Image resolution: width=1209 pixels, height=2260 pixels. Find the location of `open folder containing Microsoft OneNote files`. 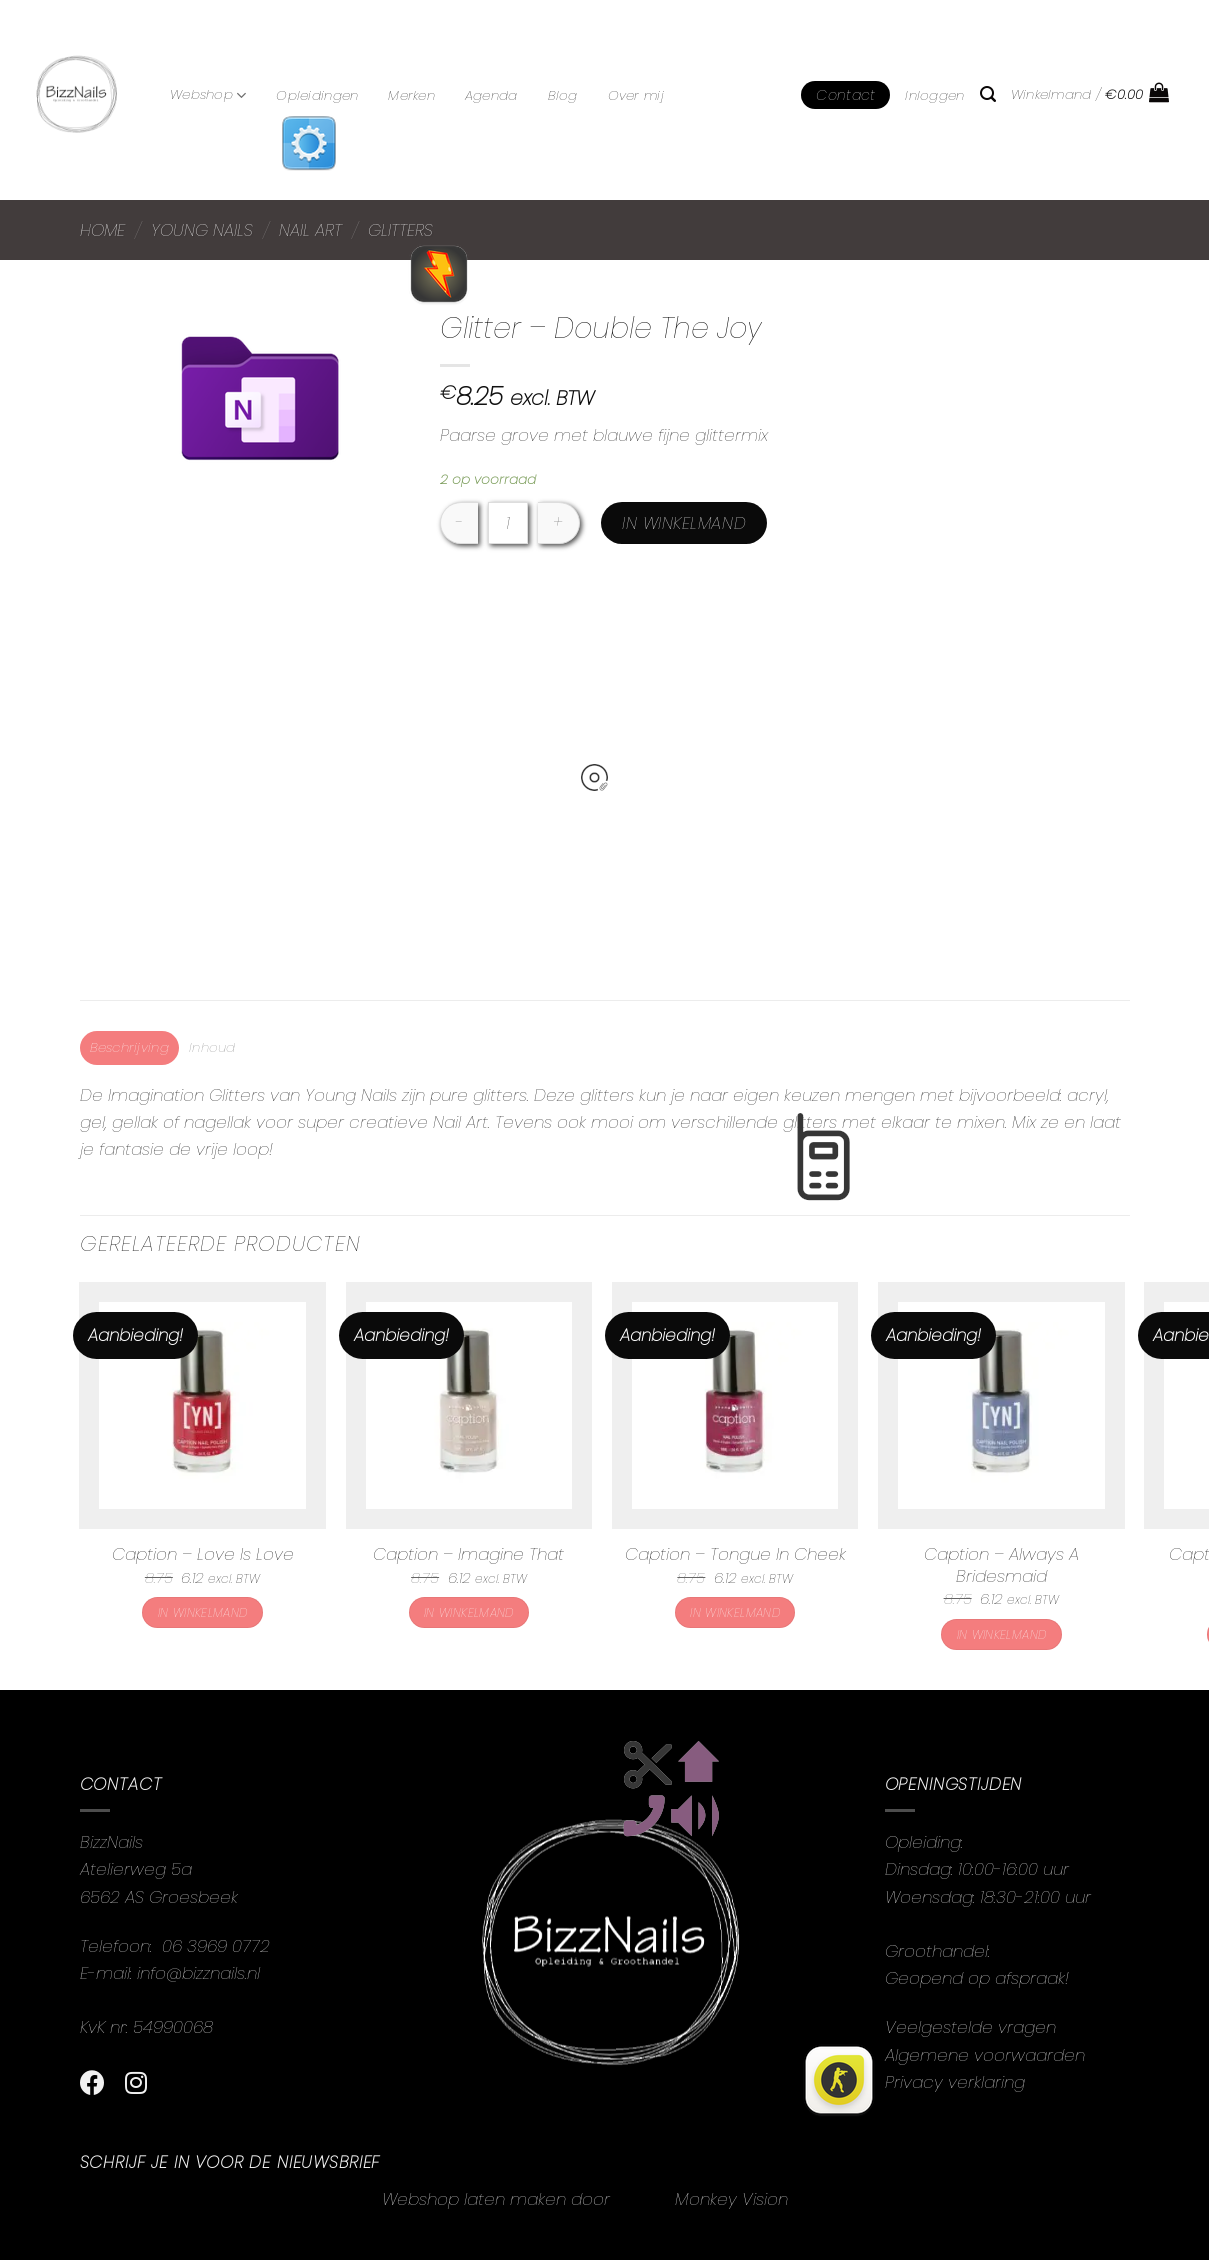

open folder containing Microsoft OneNote files is located at coordinates (259, 402).